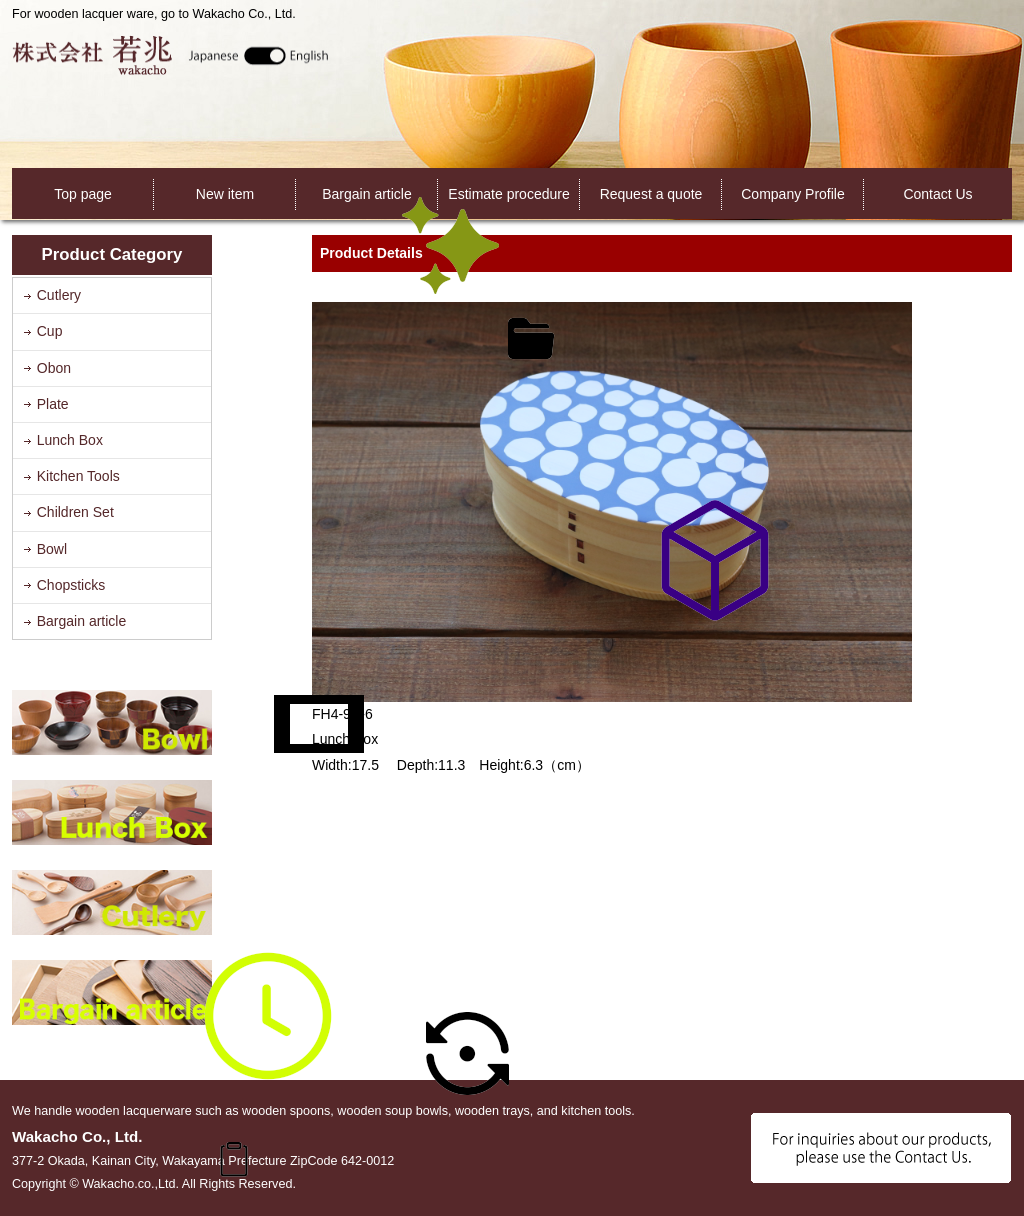  I want to click on view time or timestamp information, so click(268, 1016).